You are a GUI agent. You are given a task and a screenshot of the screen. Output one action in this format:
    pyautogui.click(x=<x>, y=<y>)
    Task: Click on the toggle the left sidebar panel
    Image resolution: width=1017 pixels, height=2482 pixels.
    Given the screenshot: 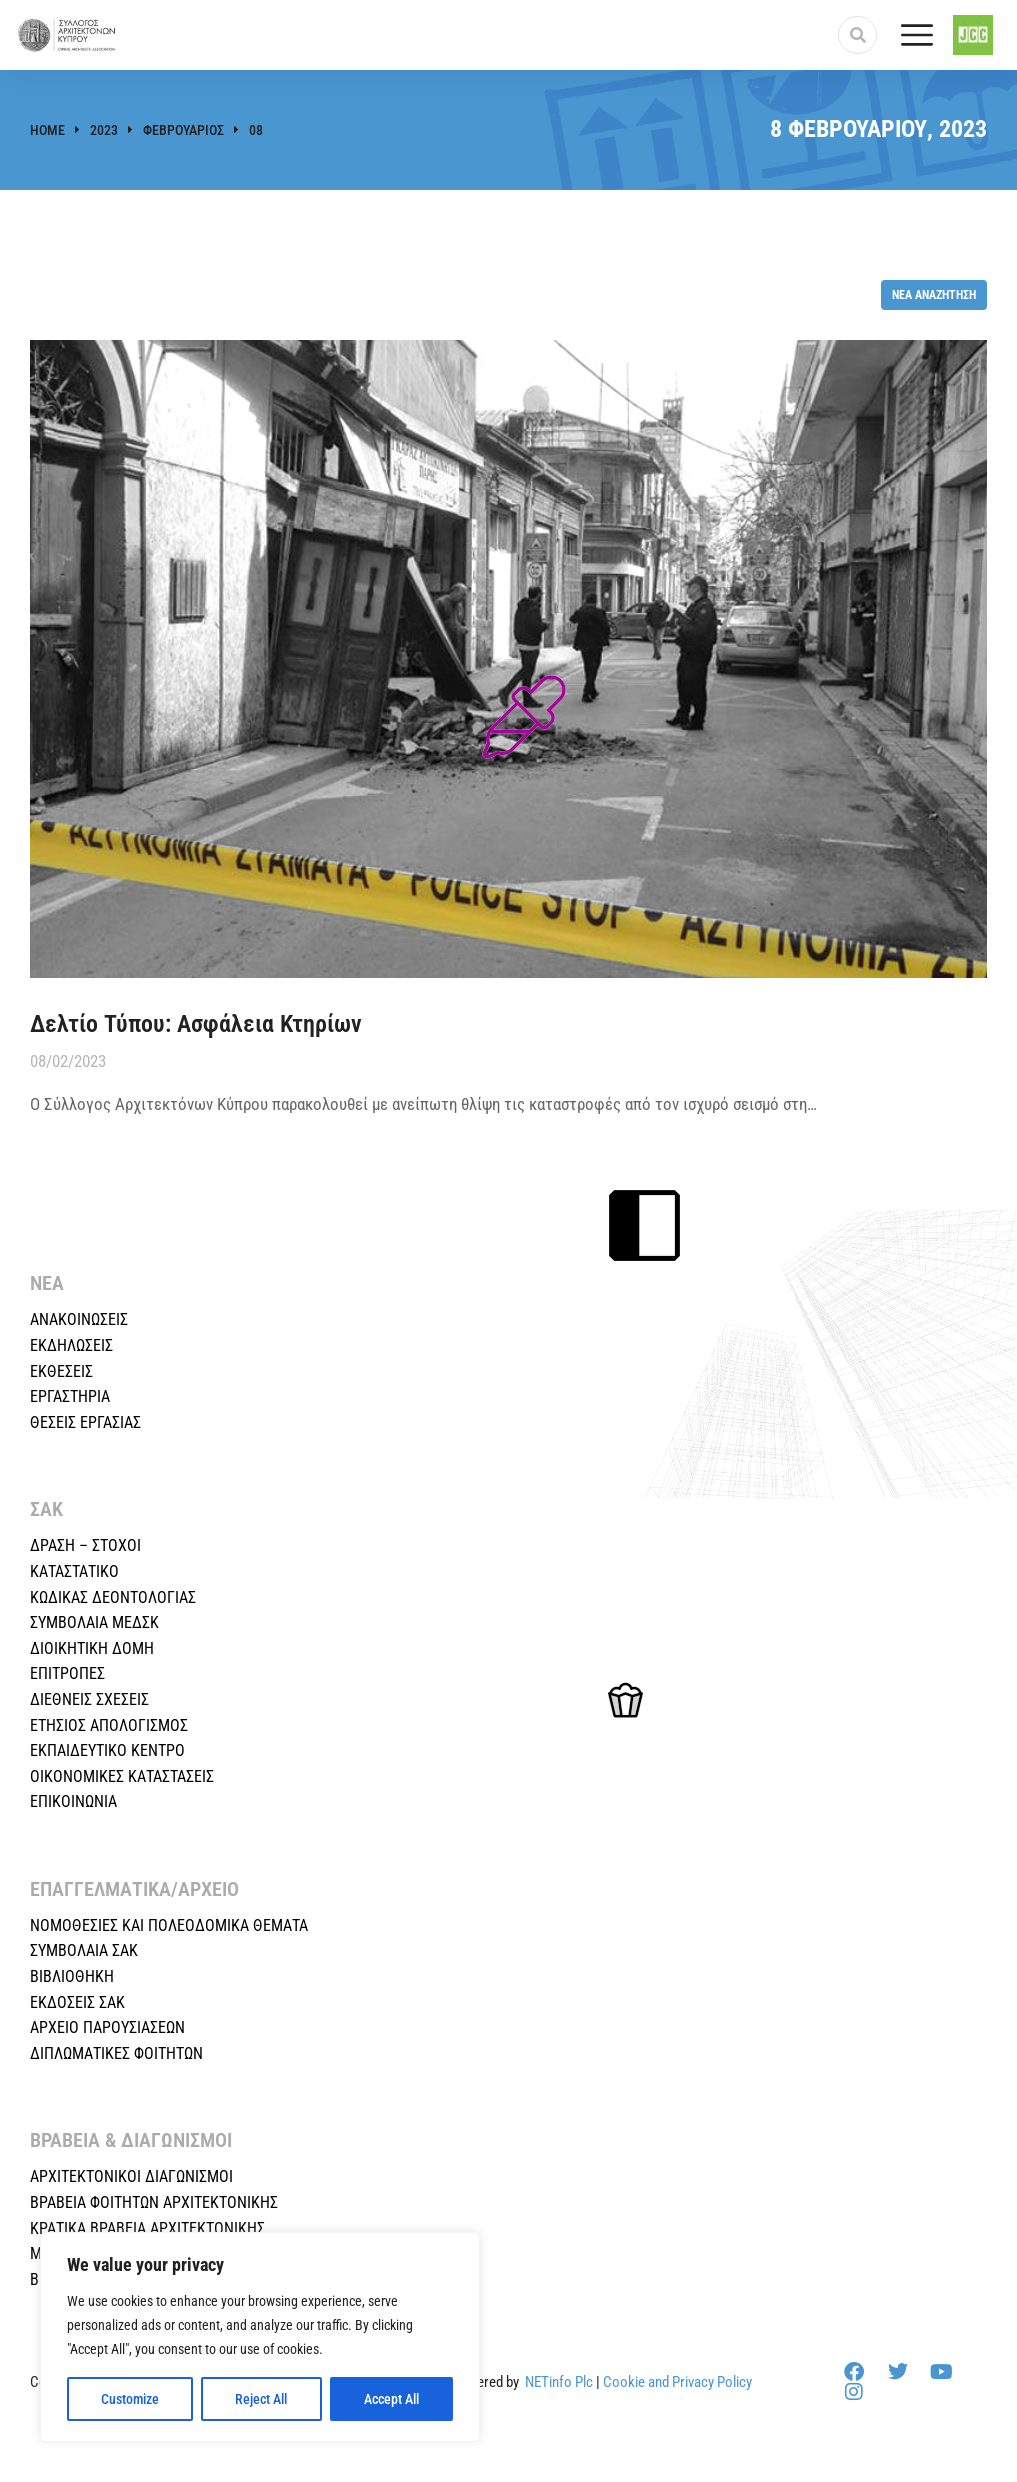 What is the action you would take?
    pyautogui.click(x=644, y=1225)
    